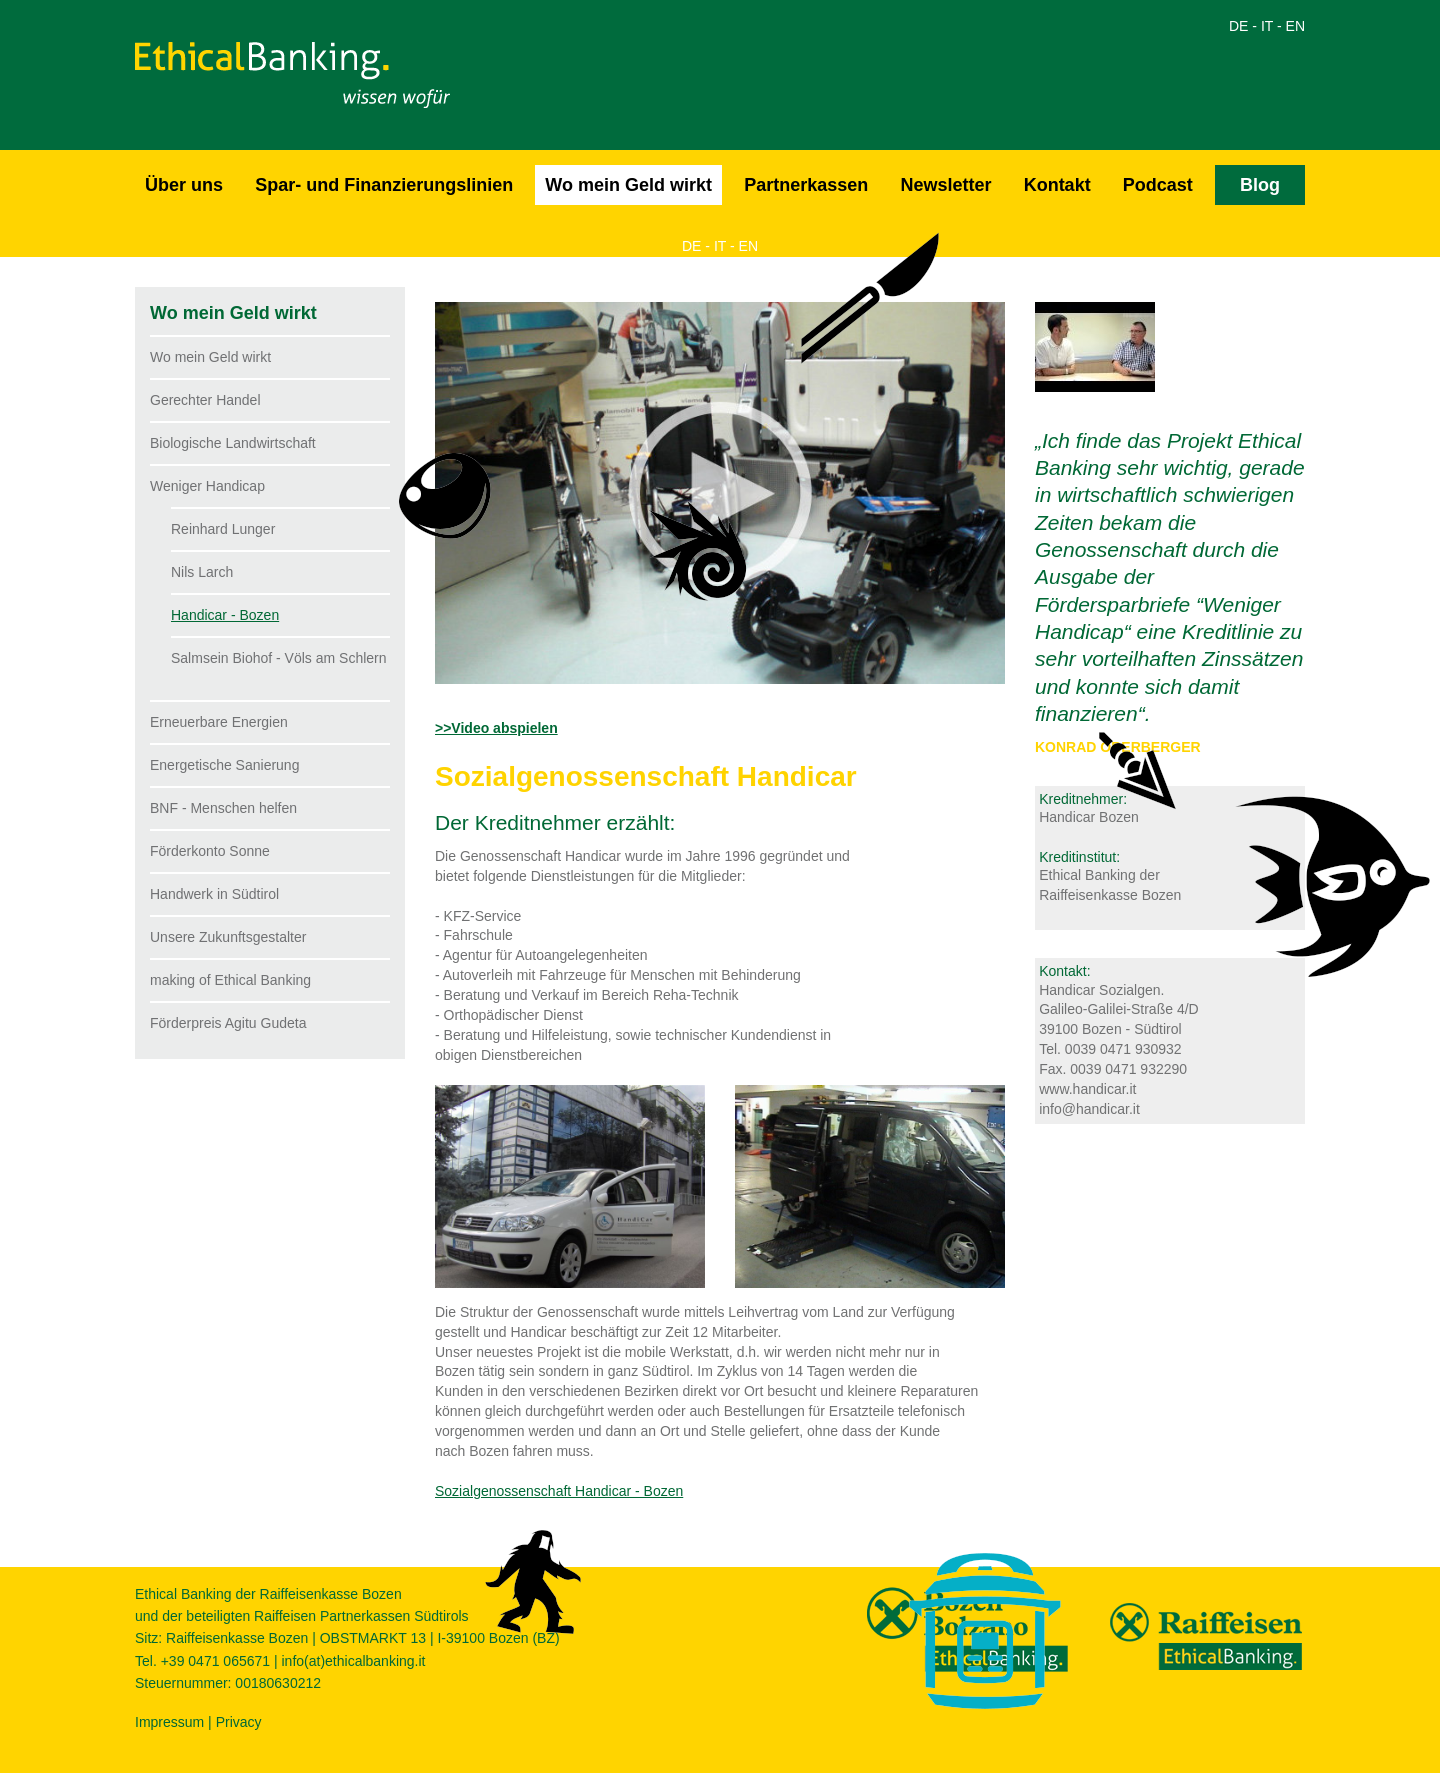 The image size is (1440, 1773). What do you see at coordinates (1137, 770) in the screenshot?
I see `select arrow or projectile type in archery game` at bounding box center [1137, 770].